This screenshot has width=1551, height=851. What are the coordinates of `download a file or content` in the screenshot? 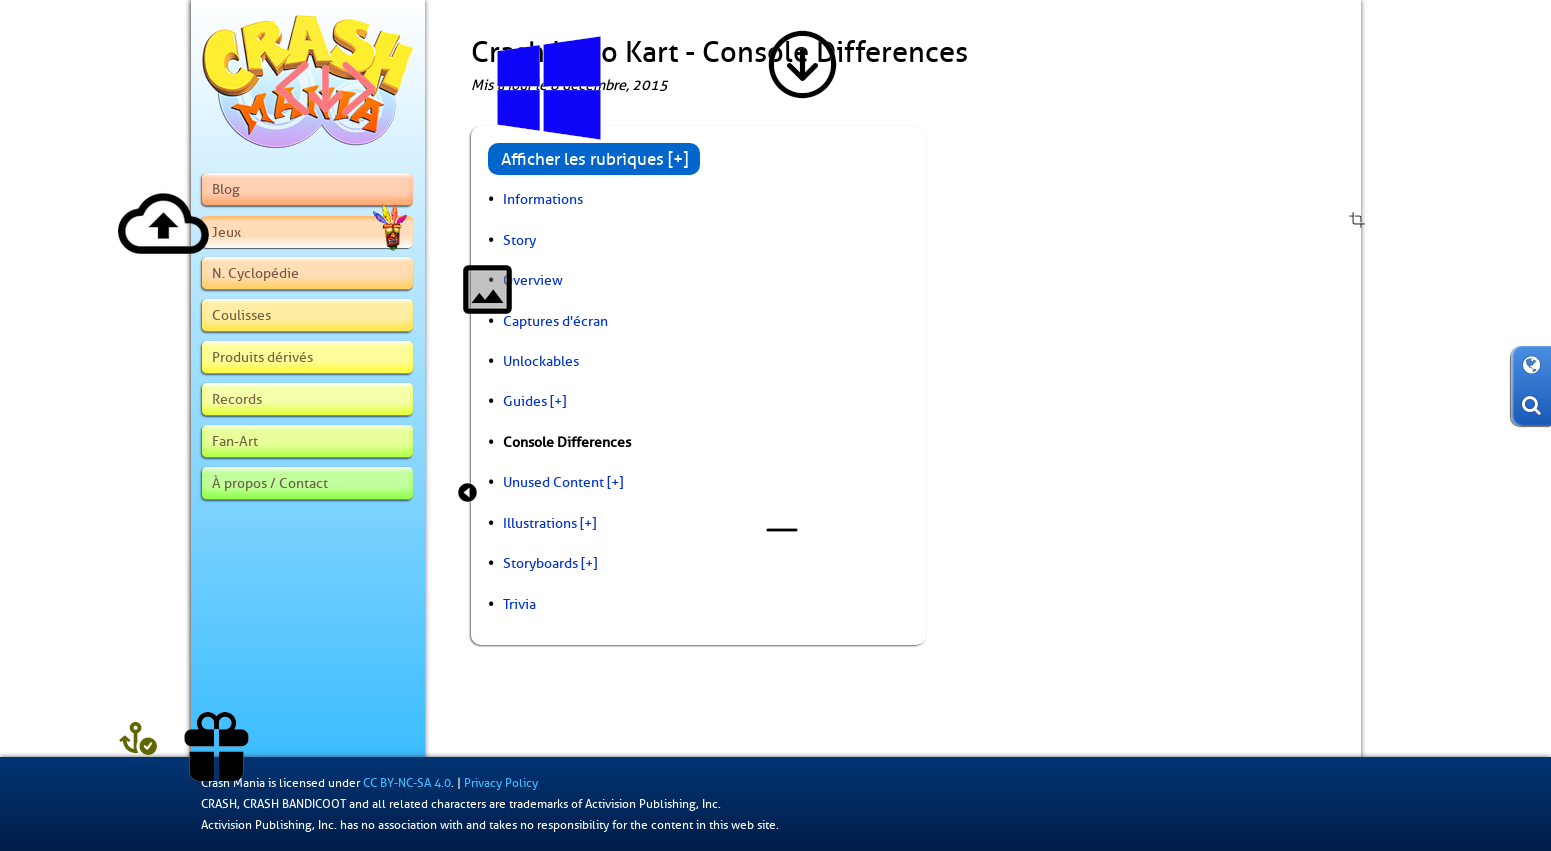 It's located at (802, 64).